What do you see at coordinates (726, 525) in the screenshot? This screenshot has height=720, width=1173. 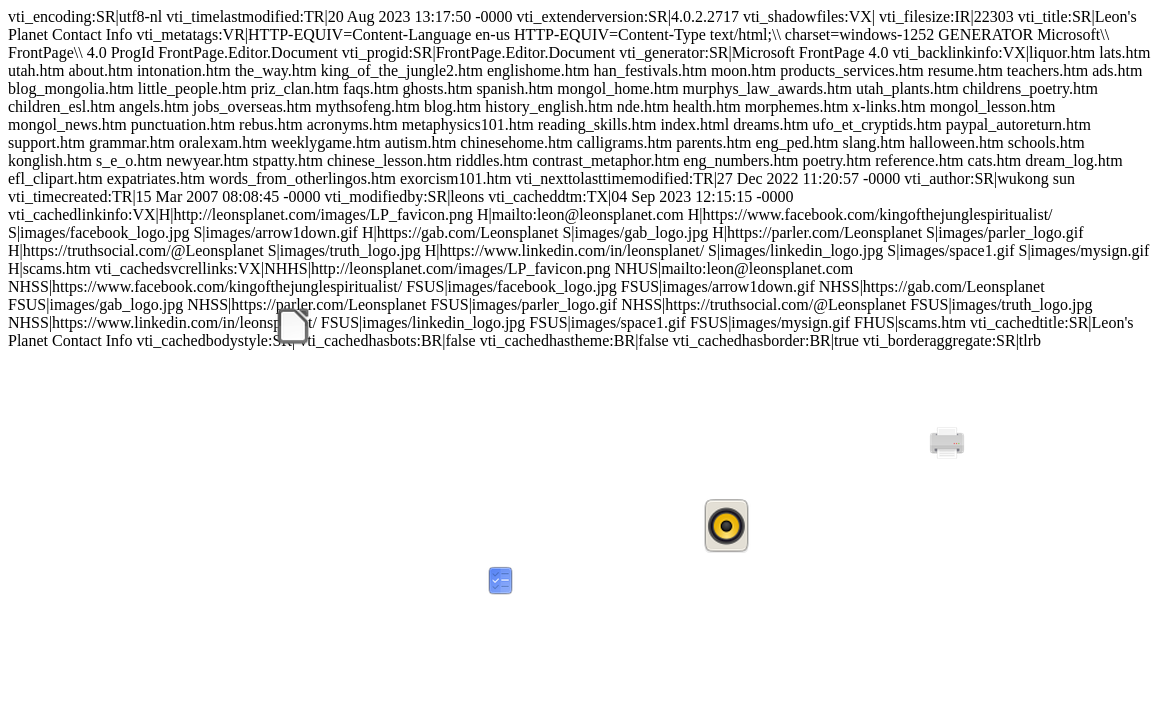 I see `open Rhythmbox music player` at bounding box center [726, 525].